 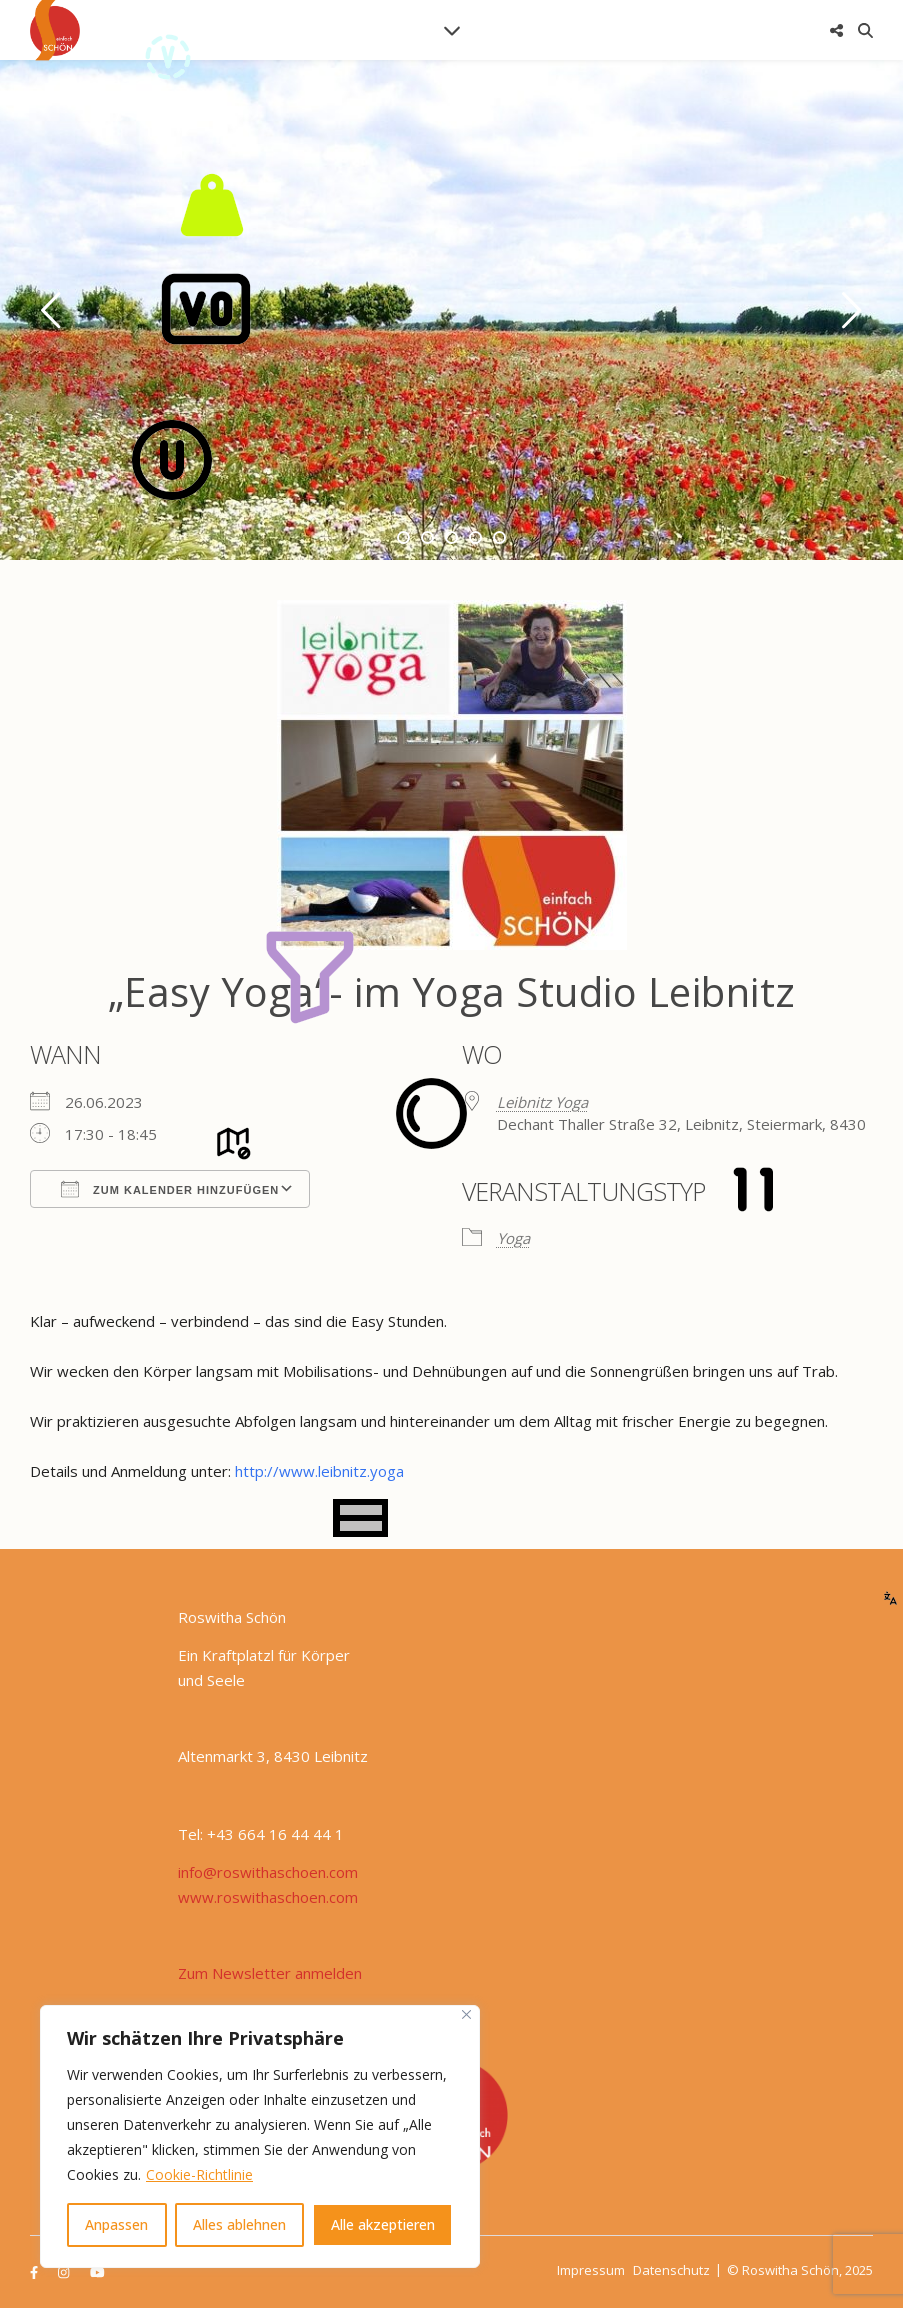 I want to click on change language settings, so click(x=890, y=1598).